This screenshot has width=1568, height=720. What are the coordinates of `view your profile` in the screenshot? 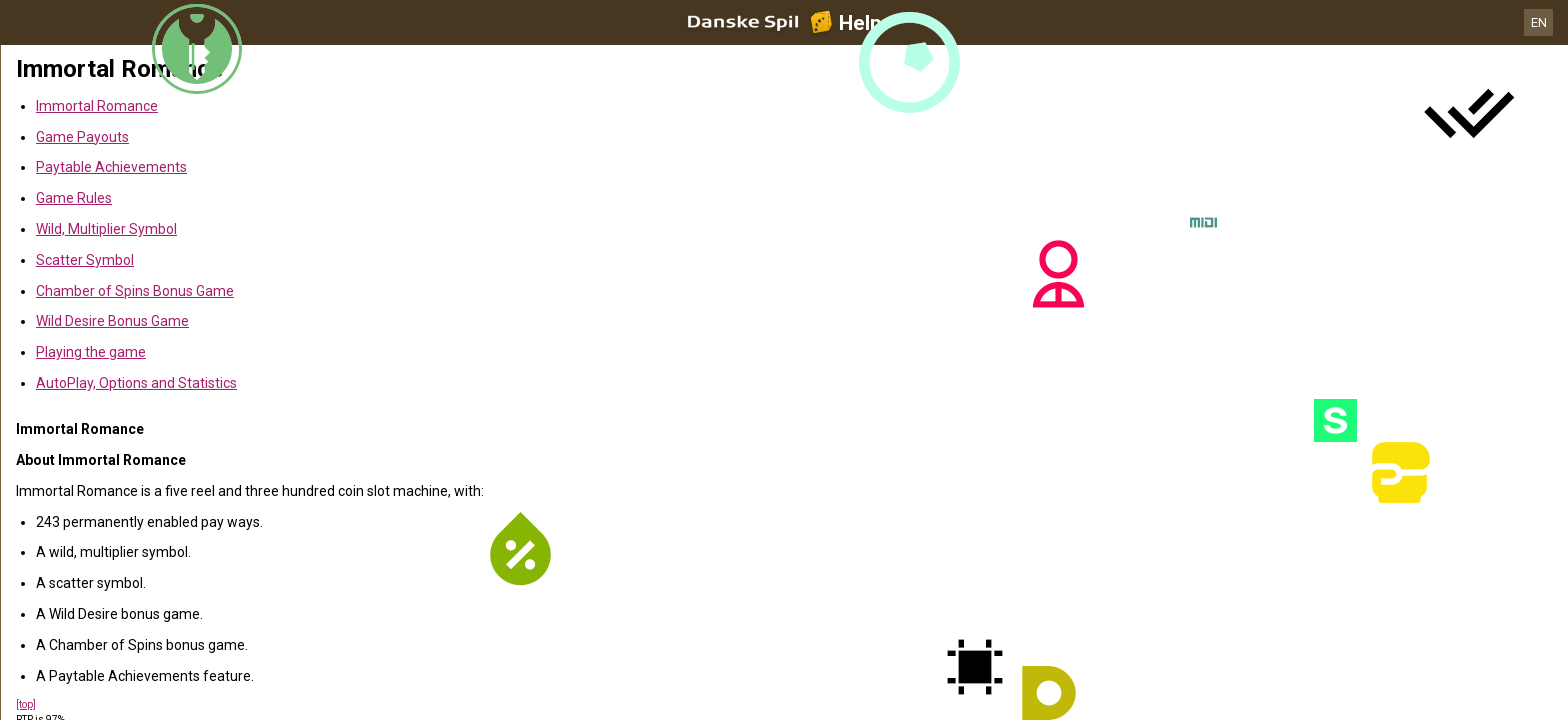 It's located at (1058, 275).